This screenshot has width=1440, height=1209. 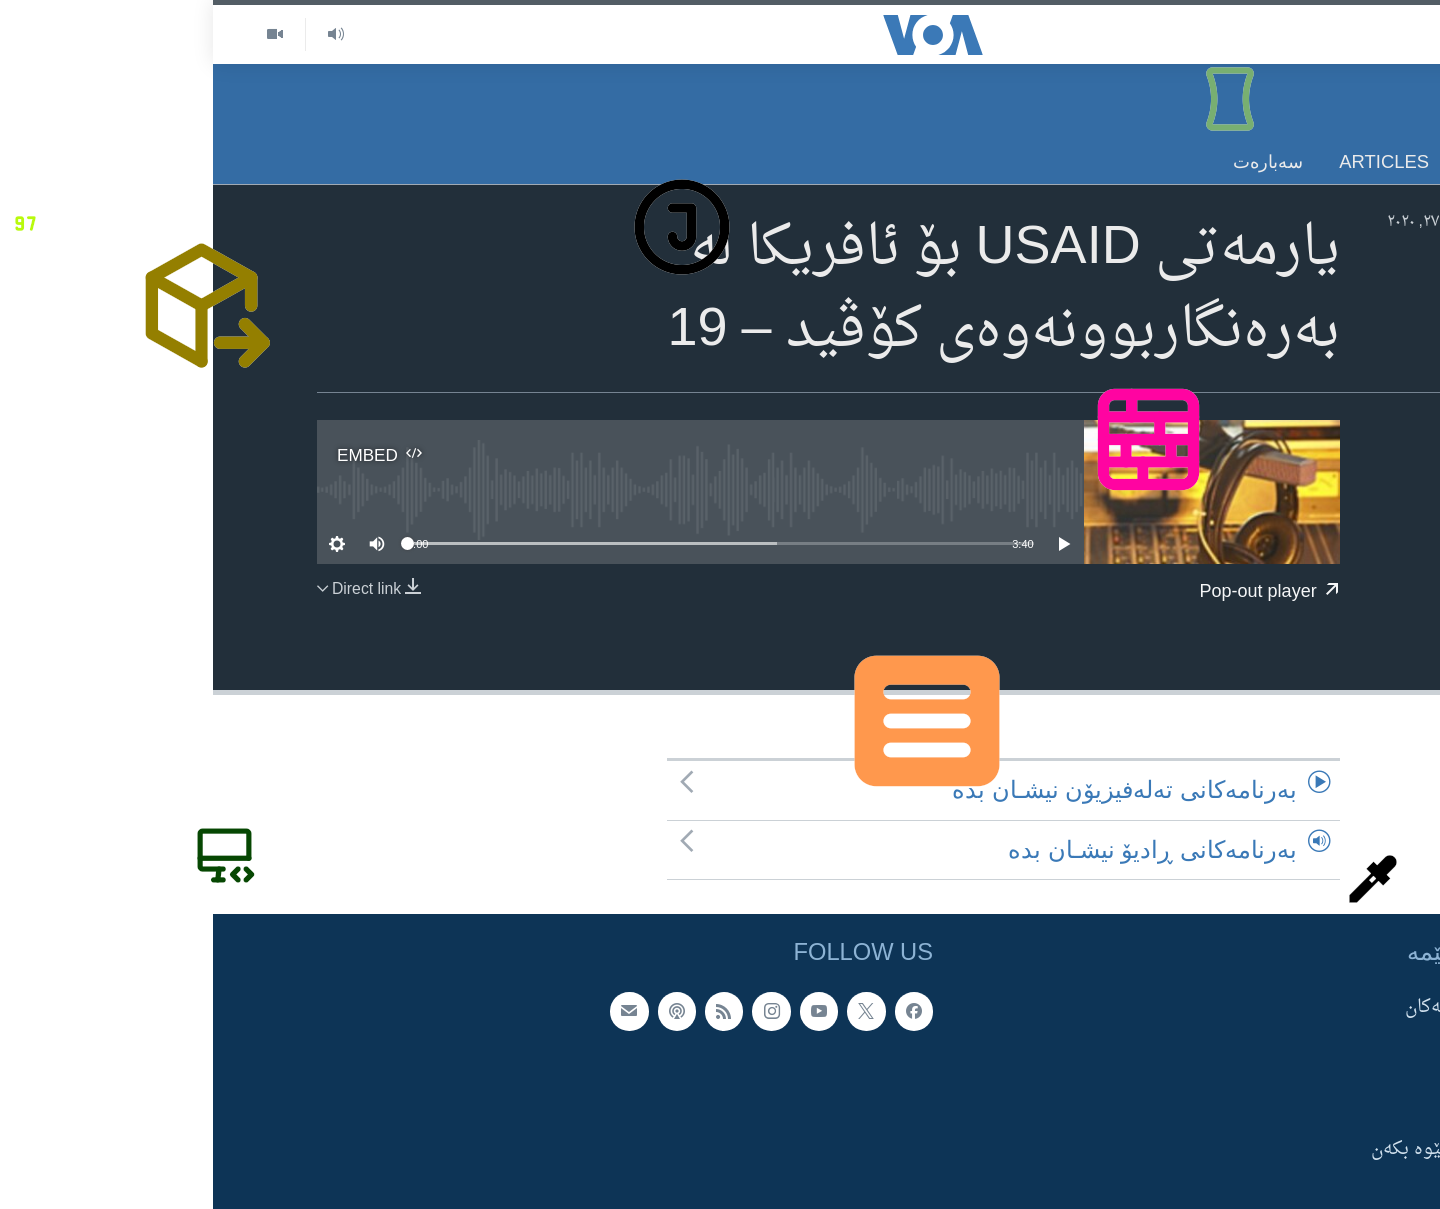 I want to click on open code editor on desktop, so click(x=224, y=855).